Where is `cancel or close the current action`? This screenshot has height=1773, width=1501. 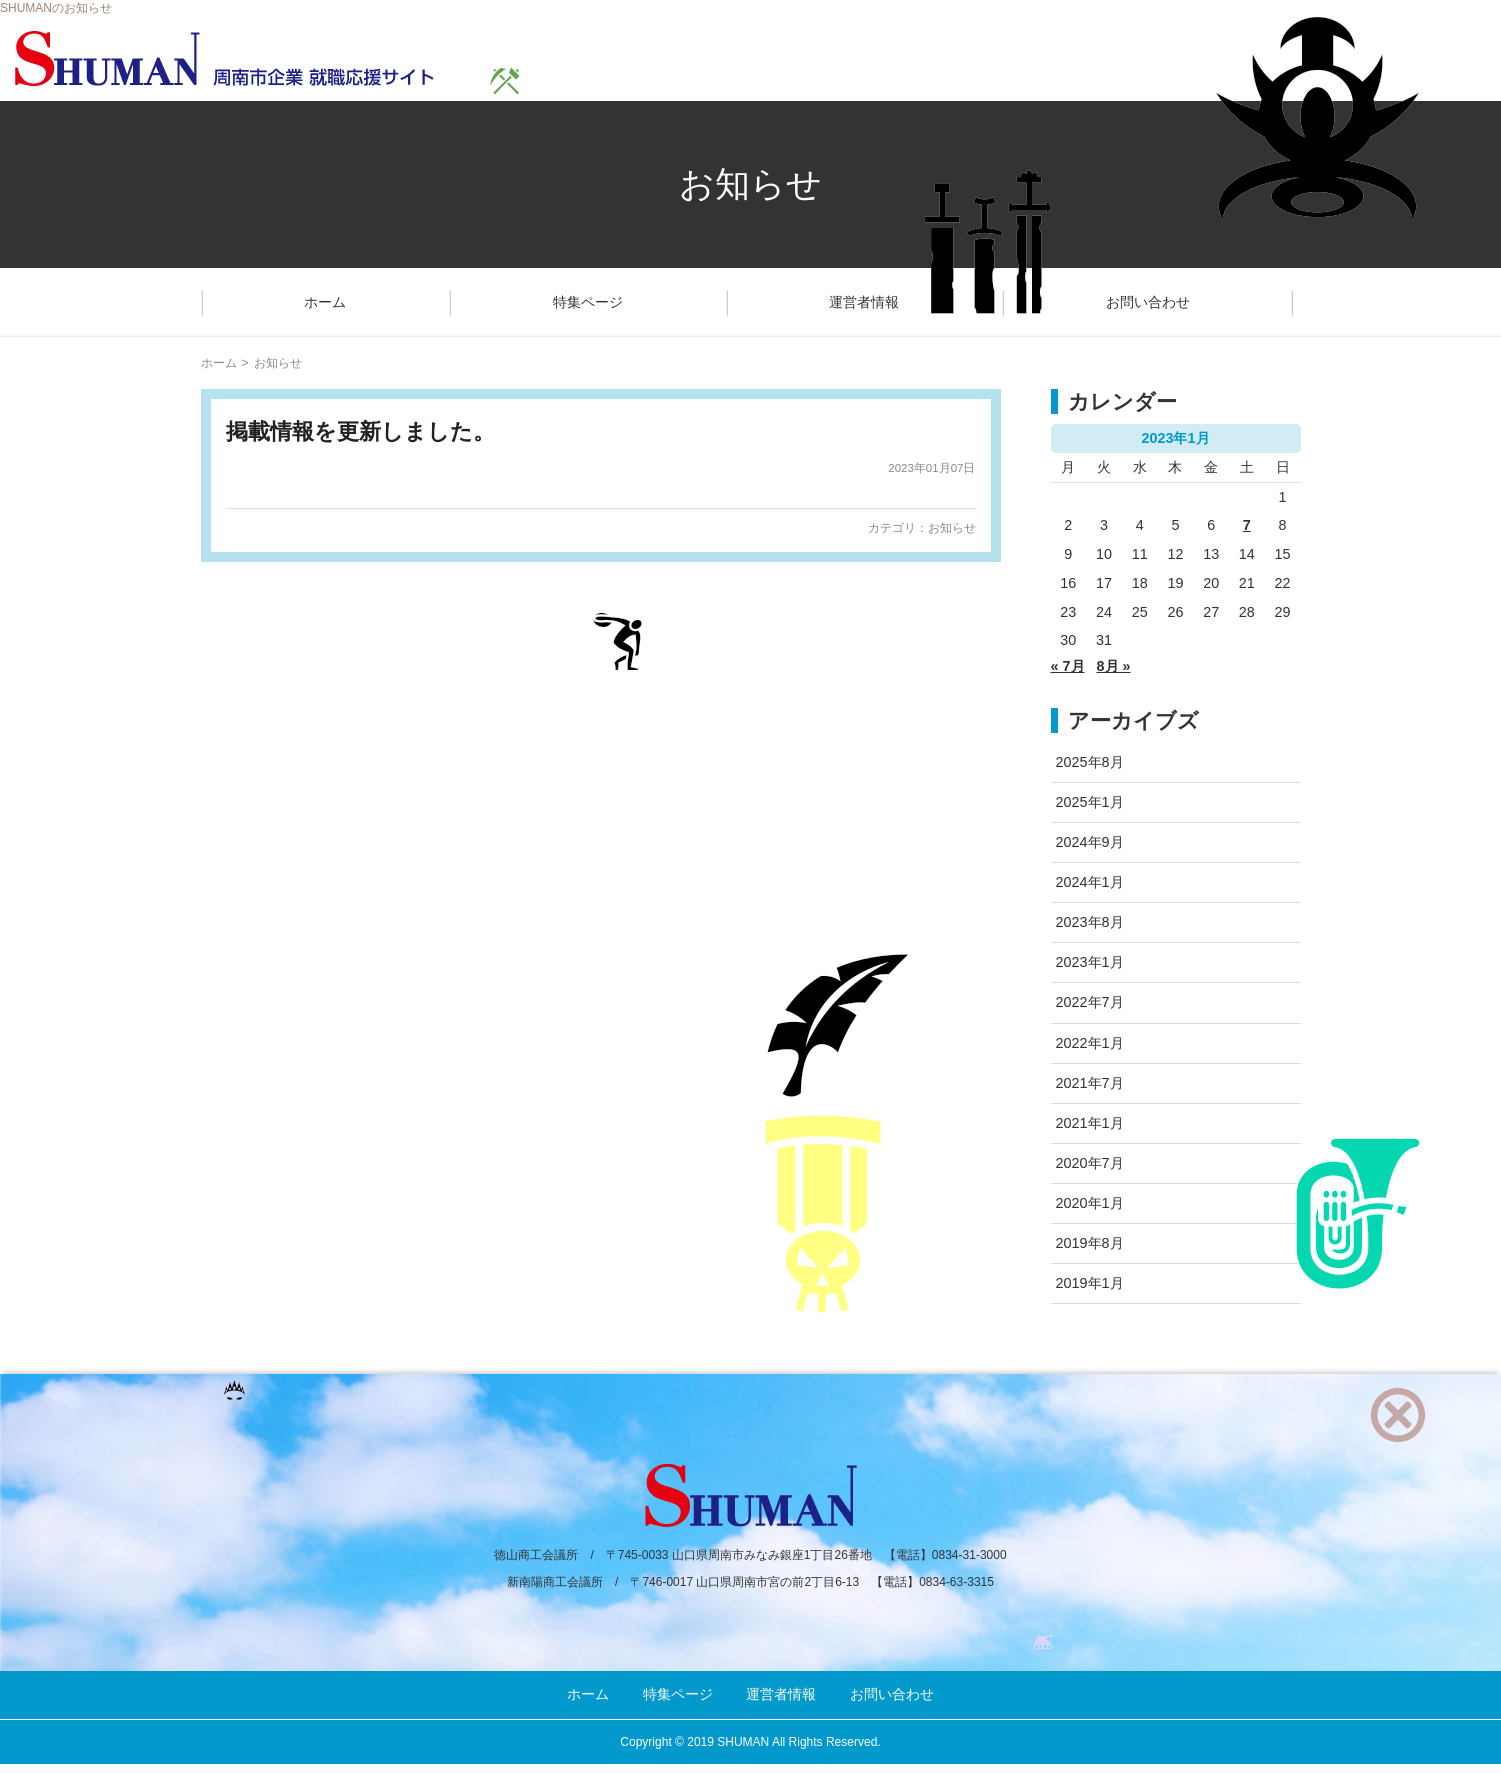 cancel or close the current action is located at coordinates (1398, 1415).